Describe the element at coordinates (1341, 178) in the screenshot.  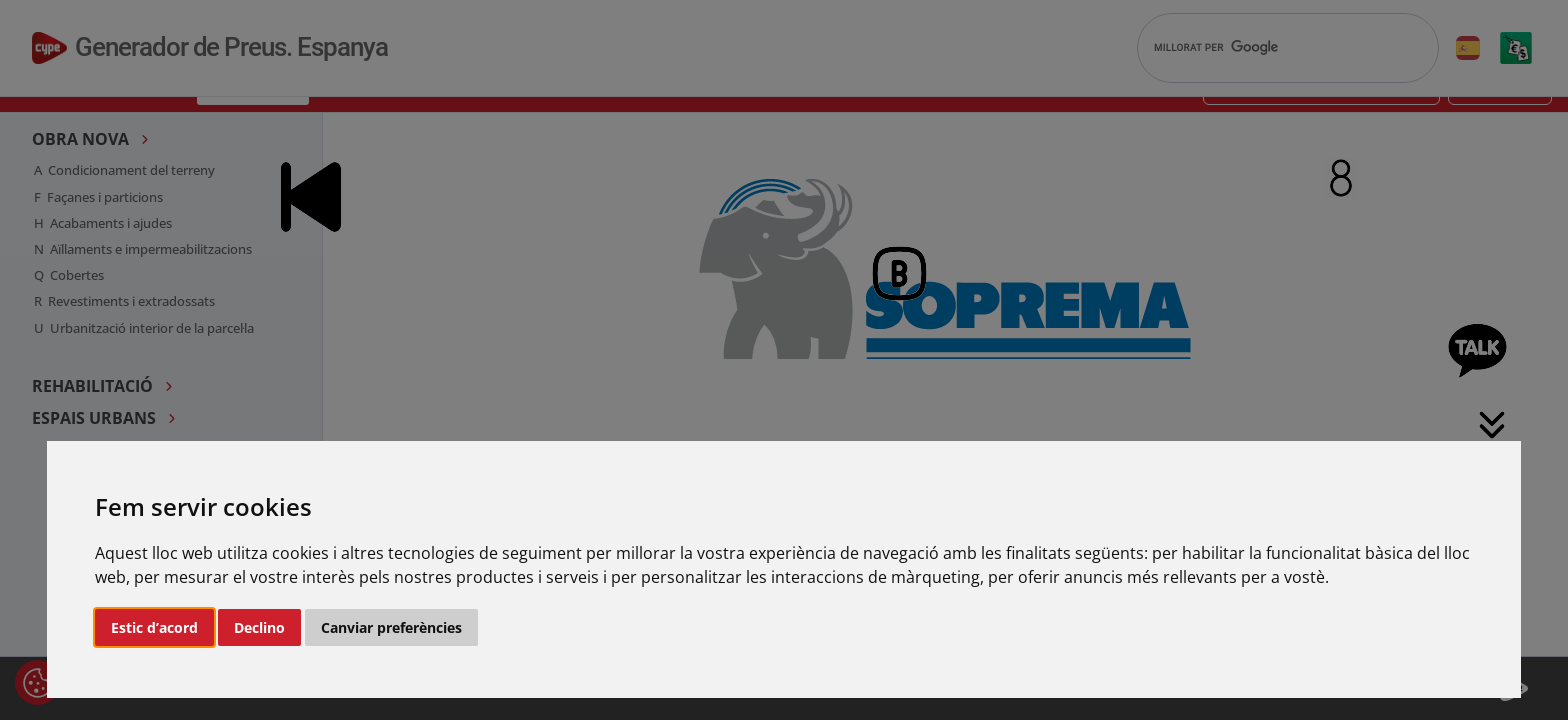
I see `indicates the number eight in a sequence or list` at that location.